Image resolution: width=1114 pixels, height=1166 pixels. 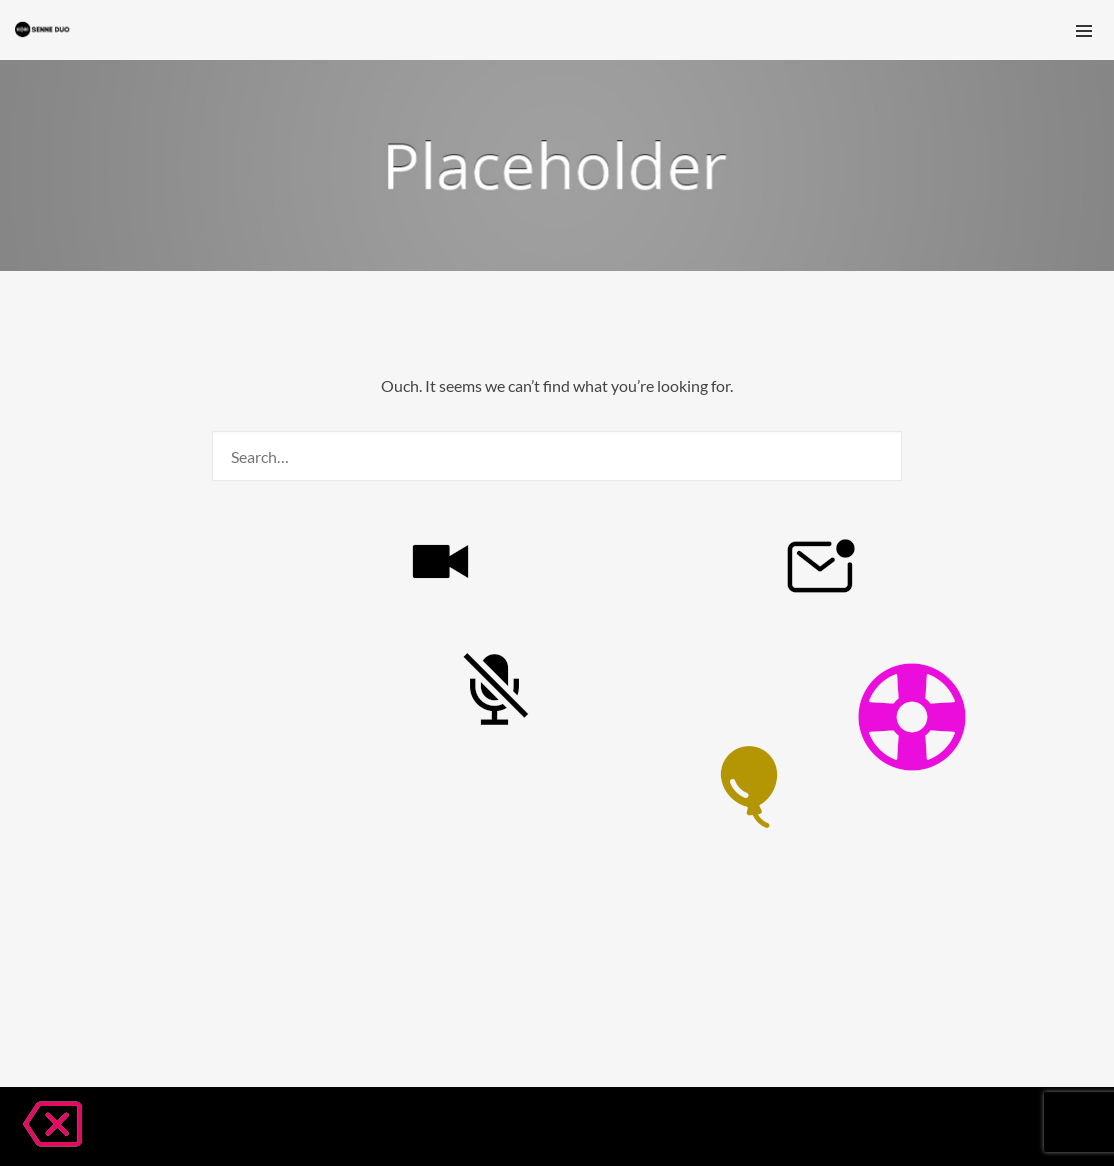 What do you see at coordinates (55, 1124) in the screenshot?
I see `delete the last character entered` at bounding box center [55, 1124].